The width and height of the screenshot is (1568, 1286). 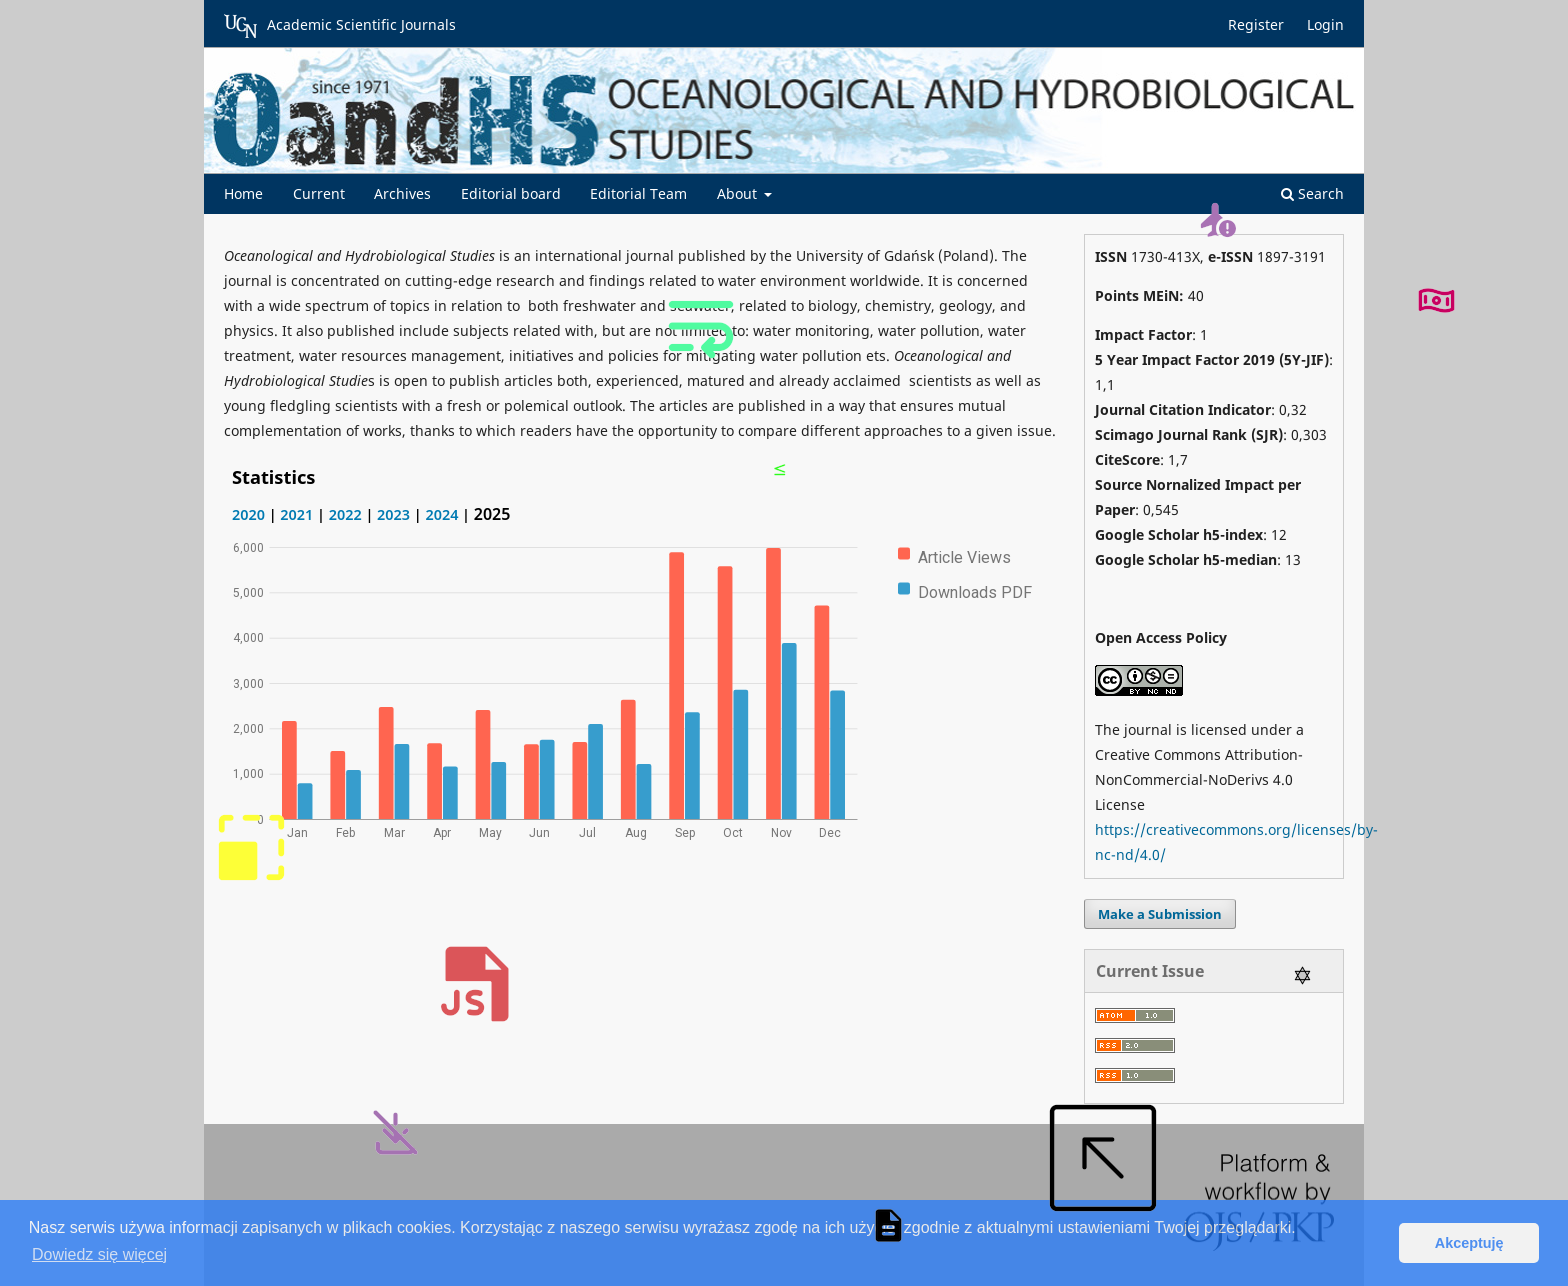 I want to click on resize an element or window, so click(x=251, y=847).